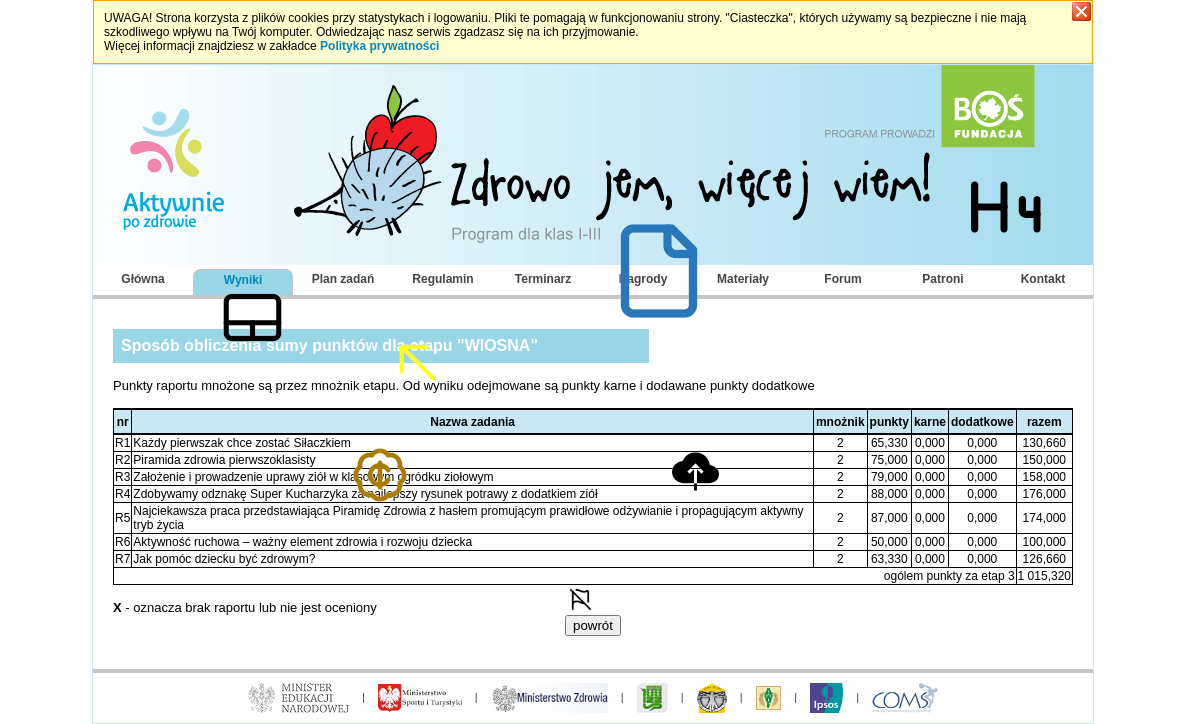 Image resolution: width=1186 pixels, height=724 pixels. Describe the element at coordinates (580, 599) in the screenshot. I see `remove flag or marker` at that location.